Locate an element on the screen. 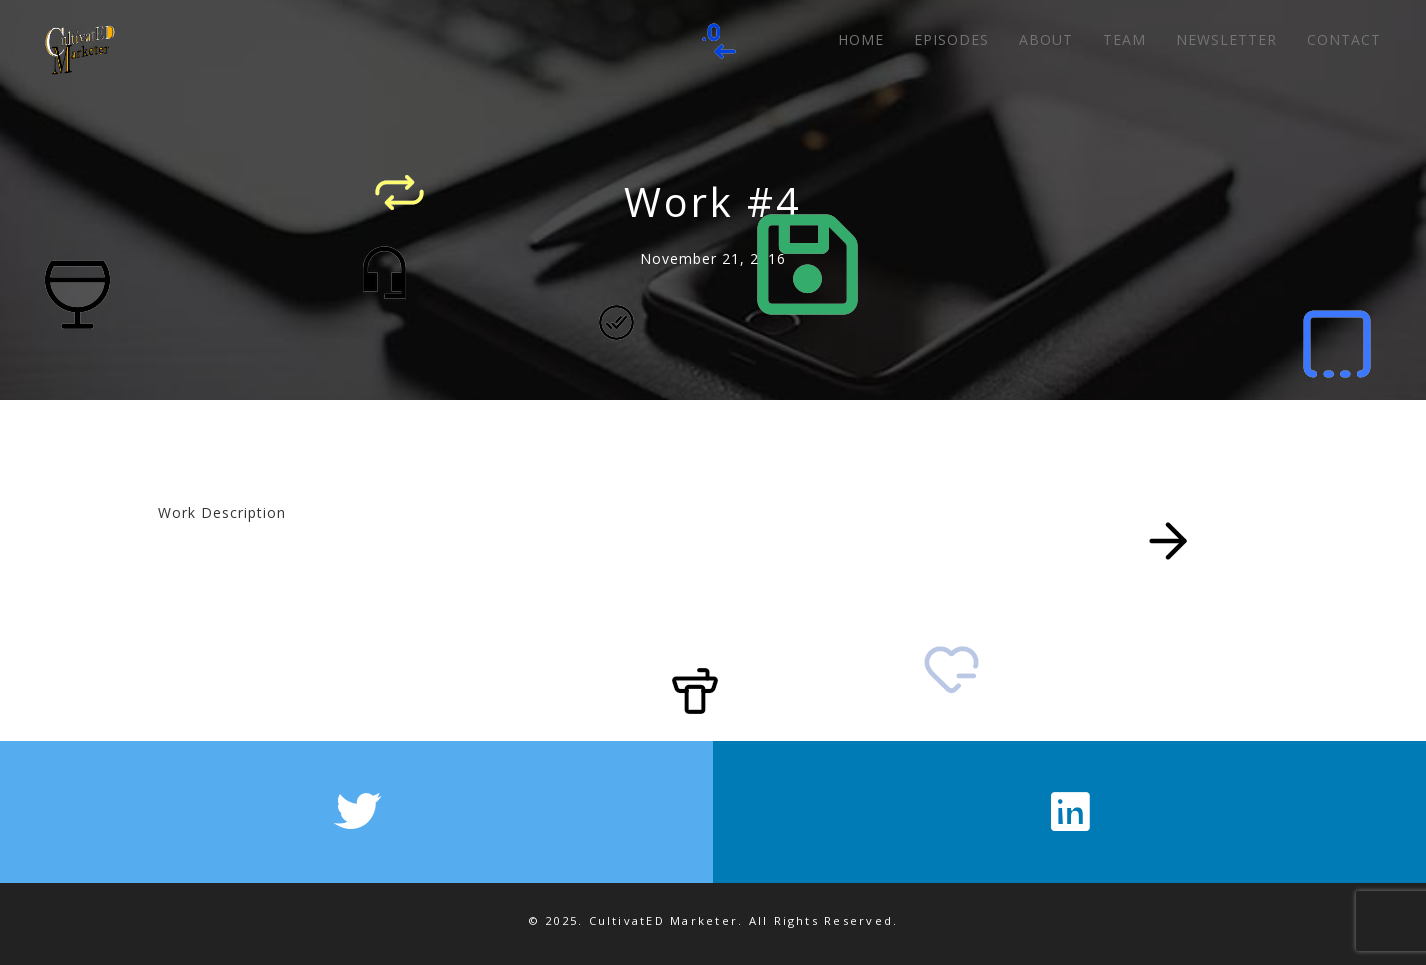  task or item marked as complete is located at coordinates (616, 322).